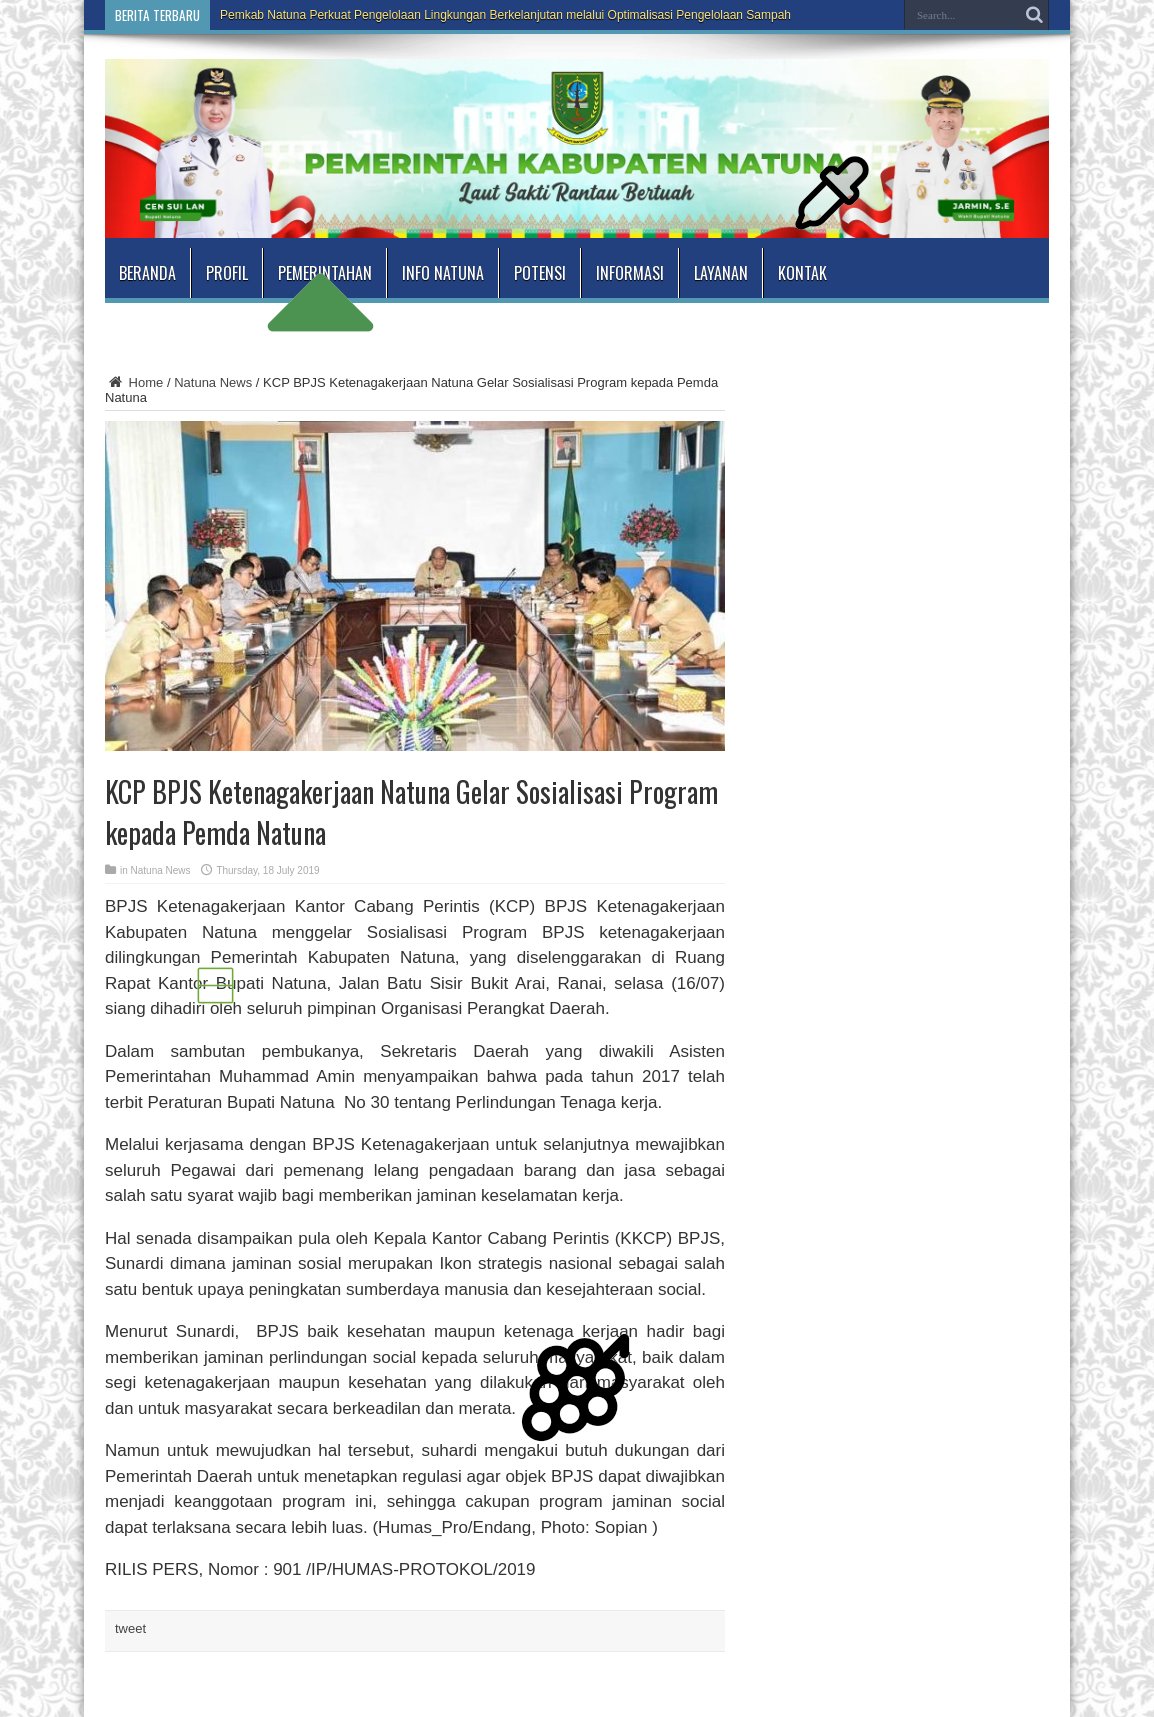 This screenshot has height=1717, width=1154. What do you see at coordinates (215, 985) in the screenshot?
I see `split view horizontally` at bounding box center [215, 985].